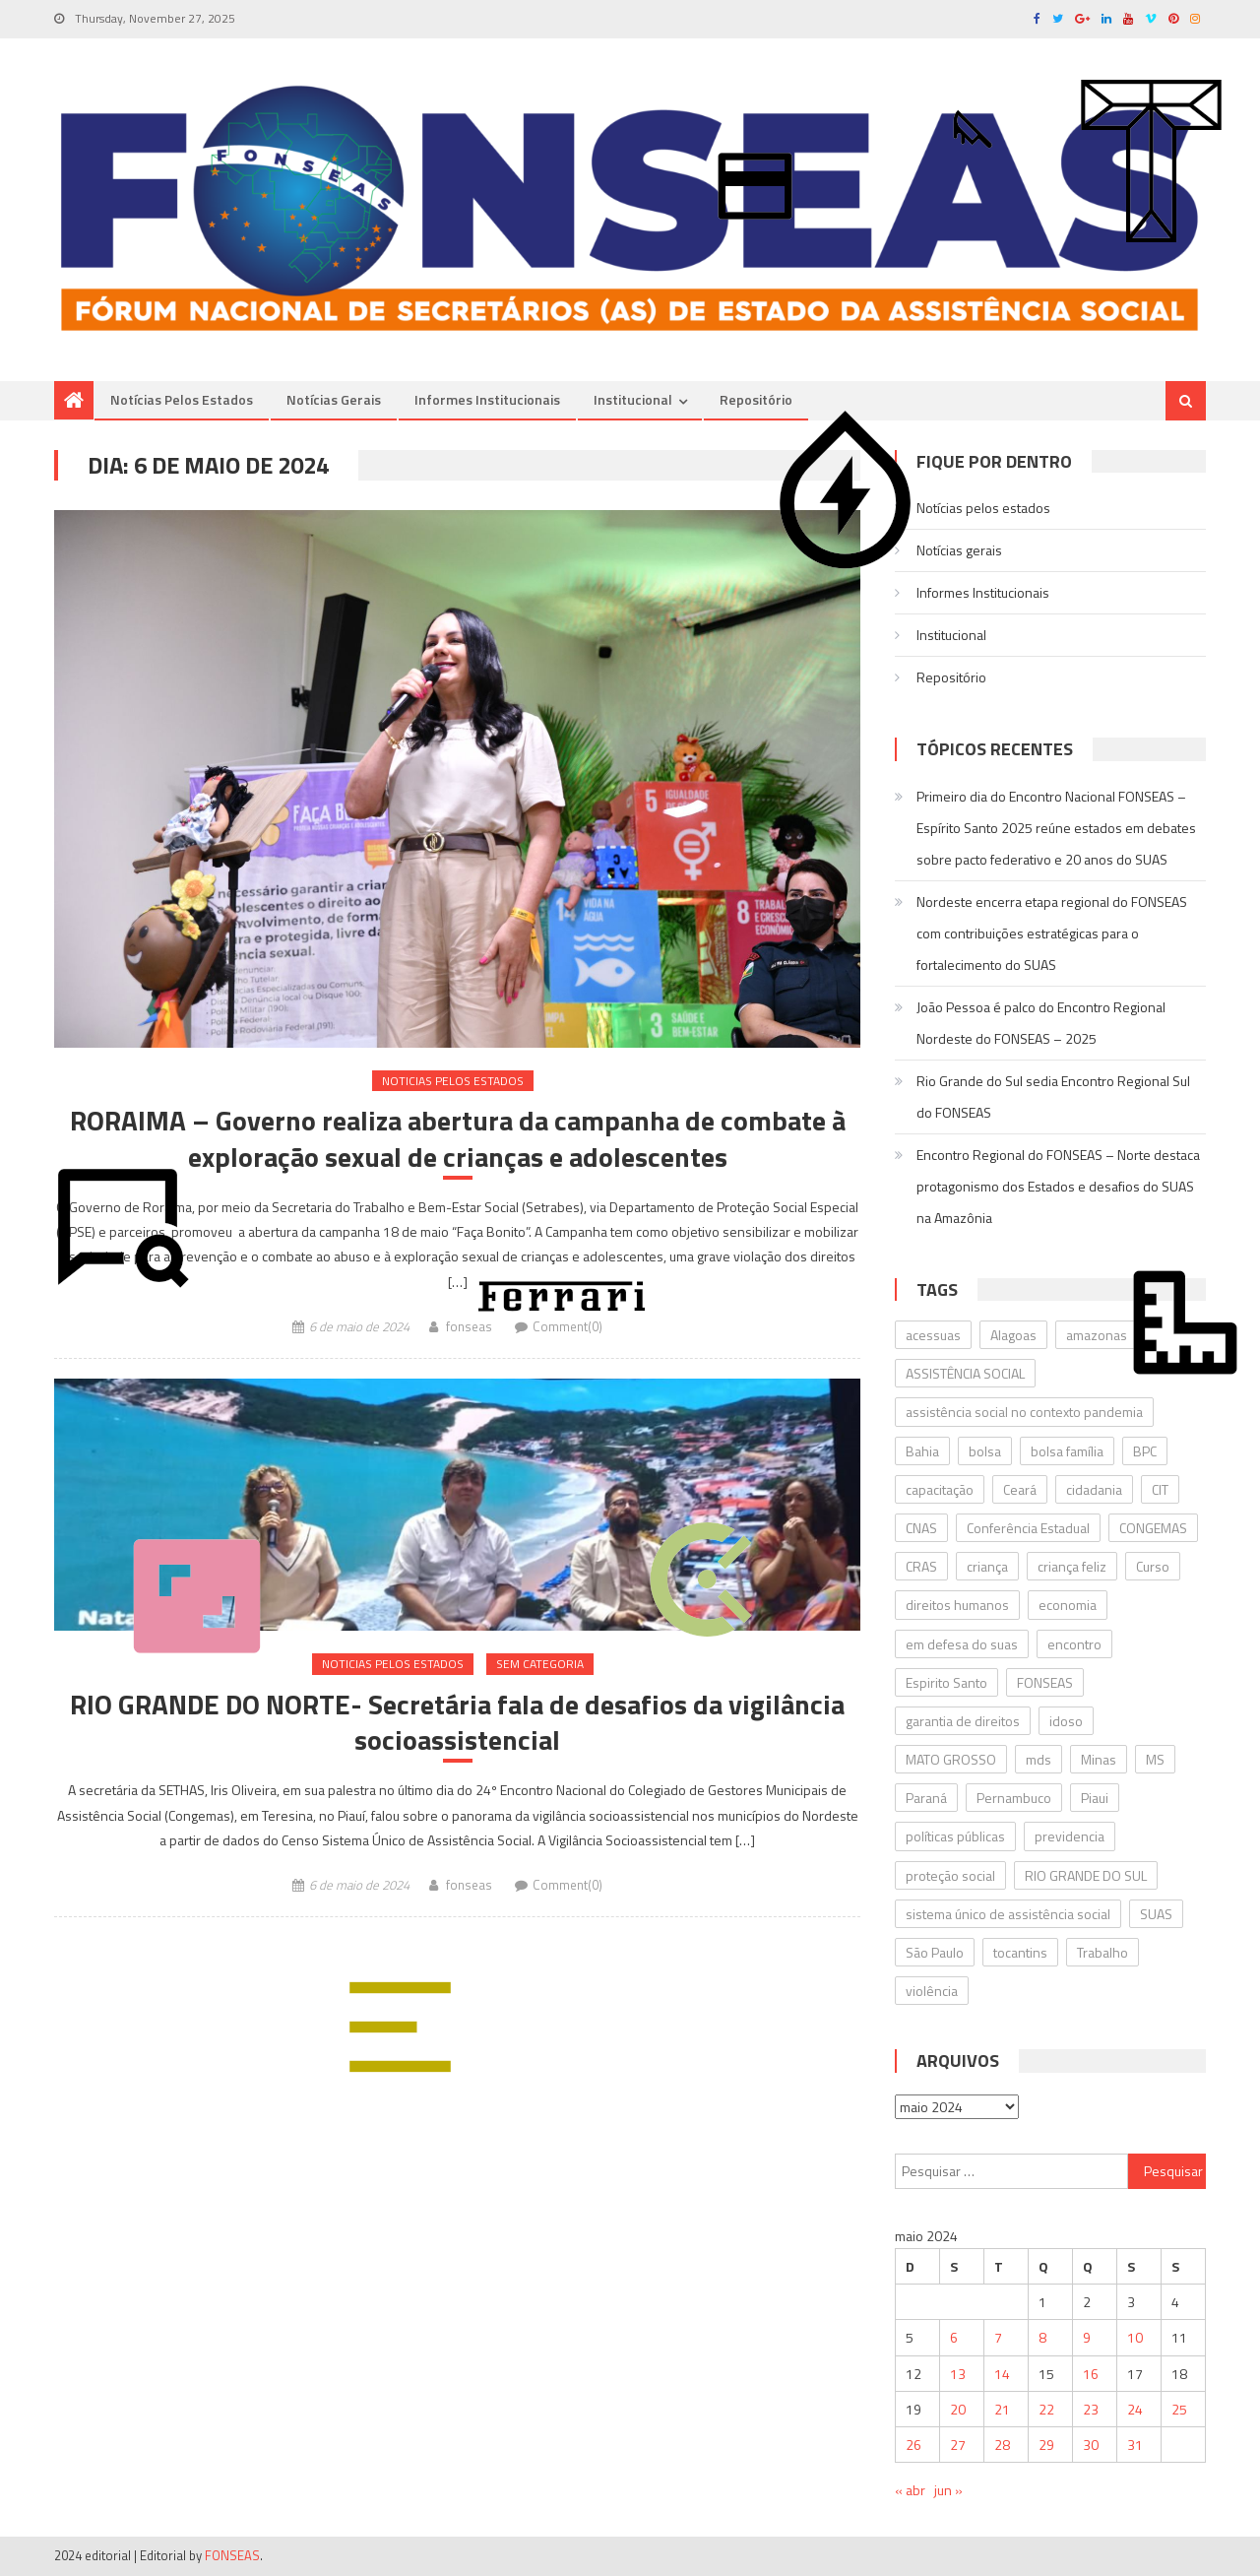  What do you see at coordinates (561, 1296) in the screenshot?
I see `Ferrari brand logo` at bounding box center [561, 1296].